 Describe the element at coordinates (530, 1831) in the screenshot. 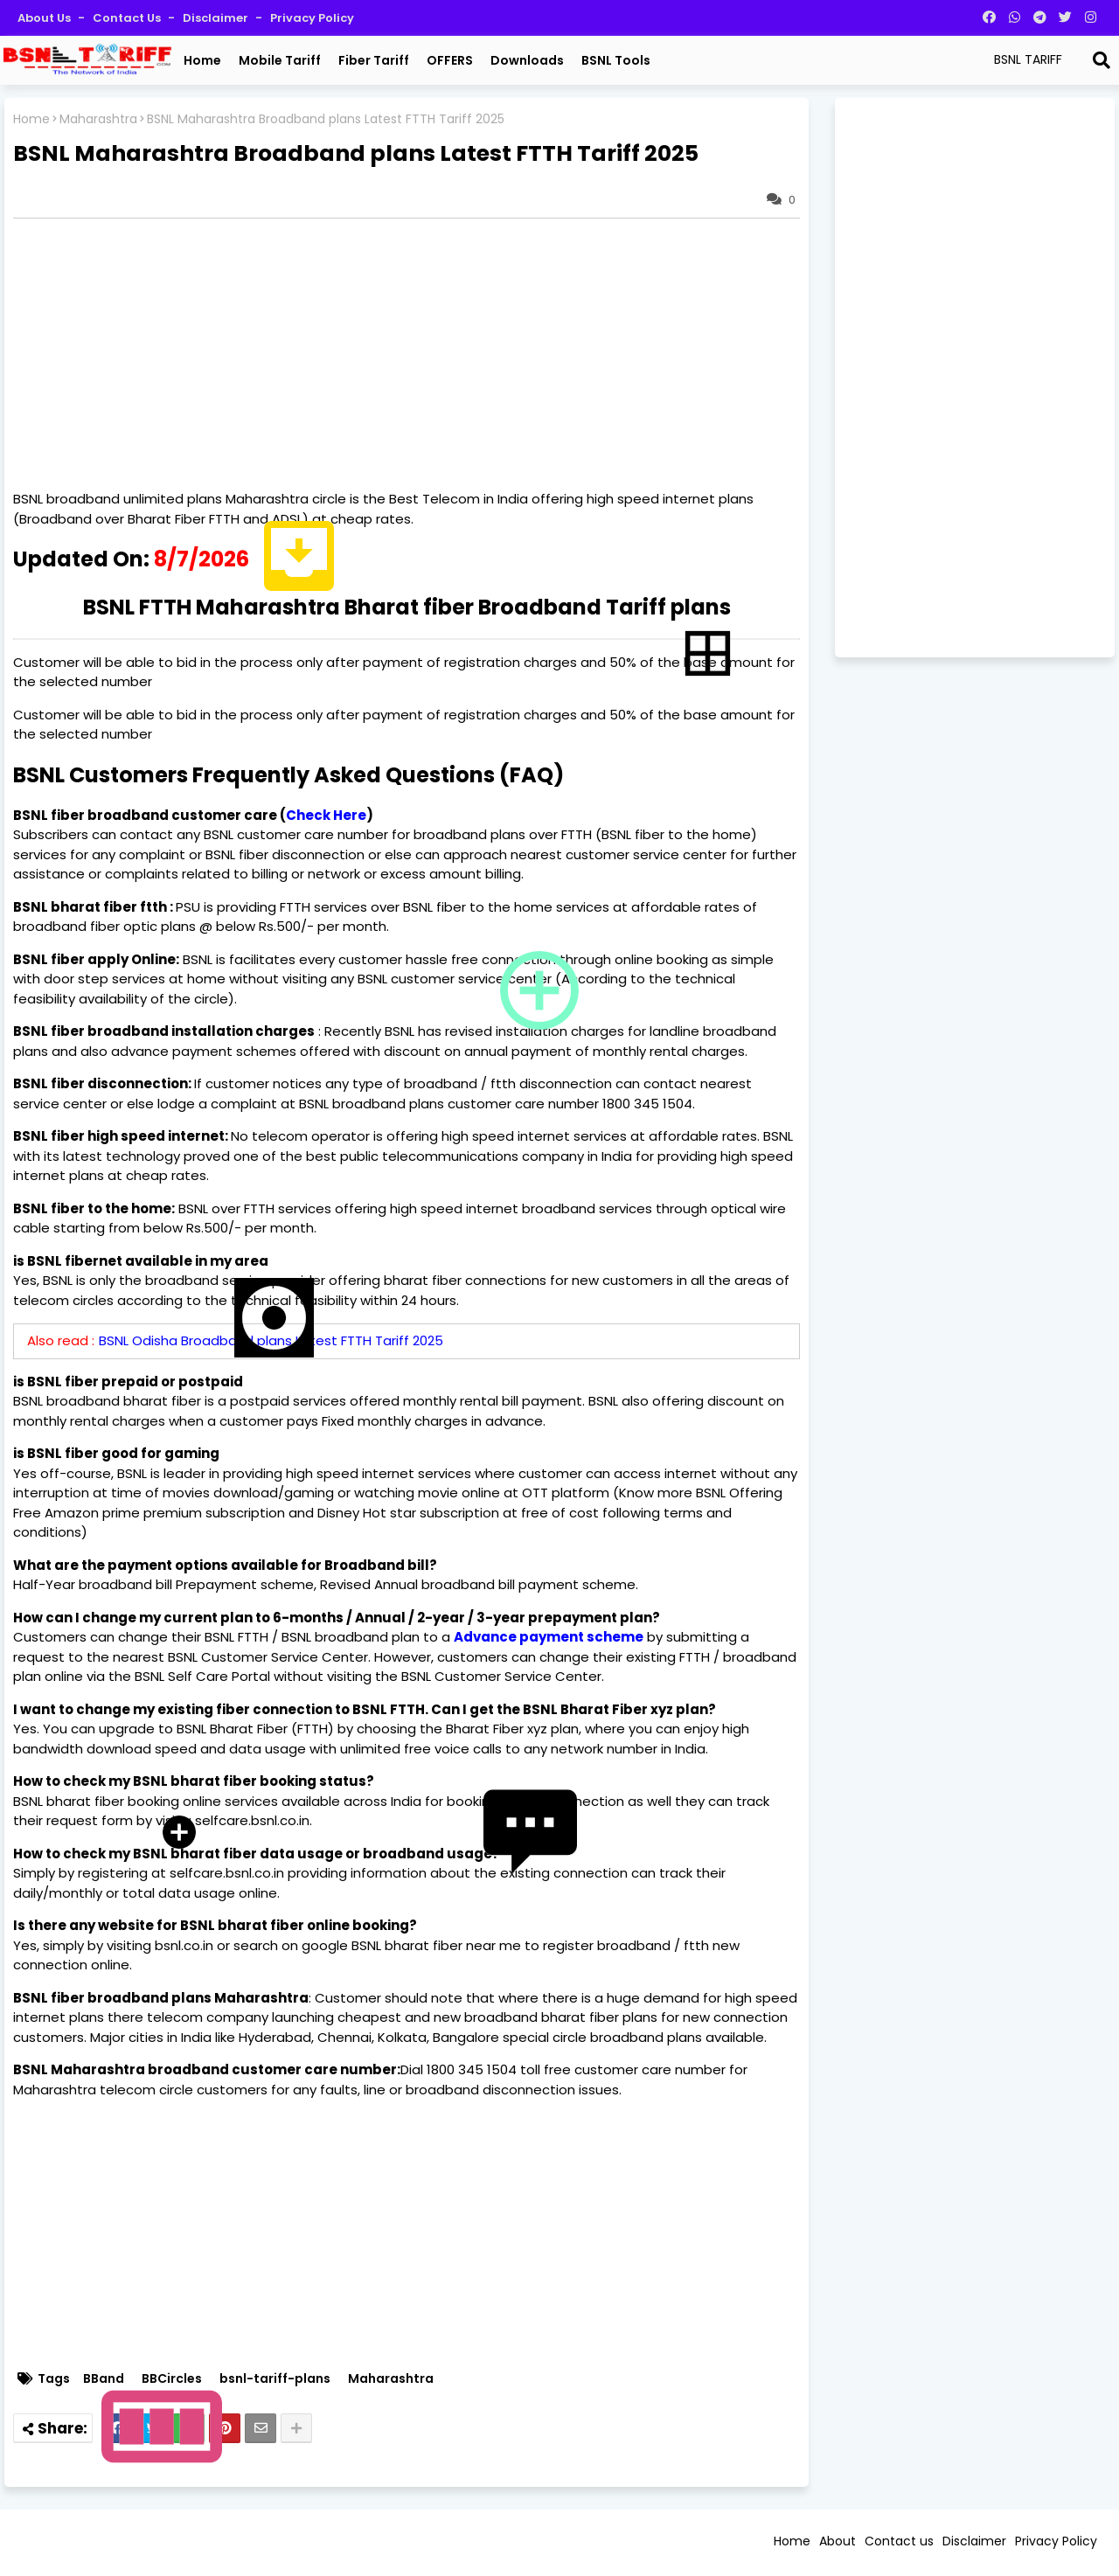

I see `open chat or messaging` at that location.